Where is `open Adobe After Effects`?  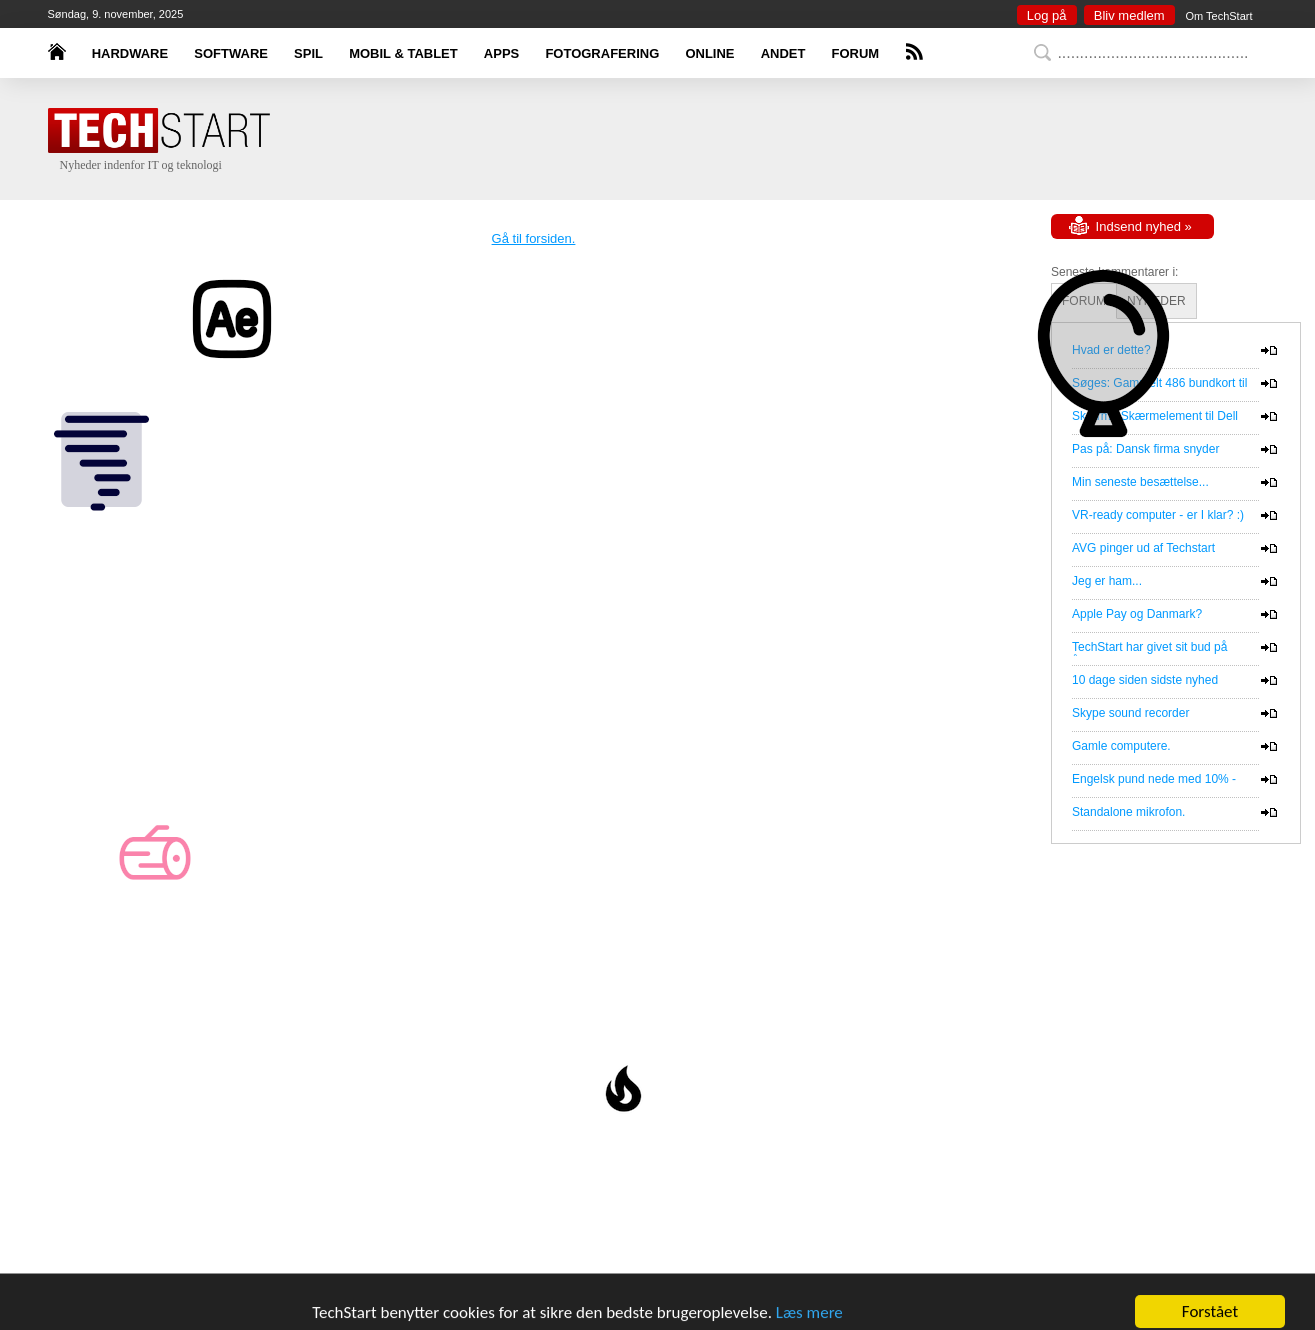
open Adobe After Effects is located at coordinates (232, 319).